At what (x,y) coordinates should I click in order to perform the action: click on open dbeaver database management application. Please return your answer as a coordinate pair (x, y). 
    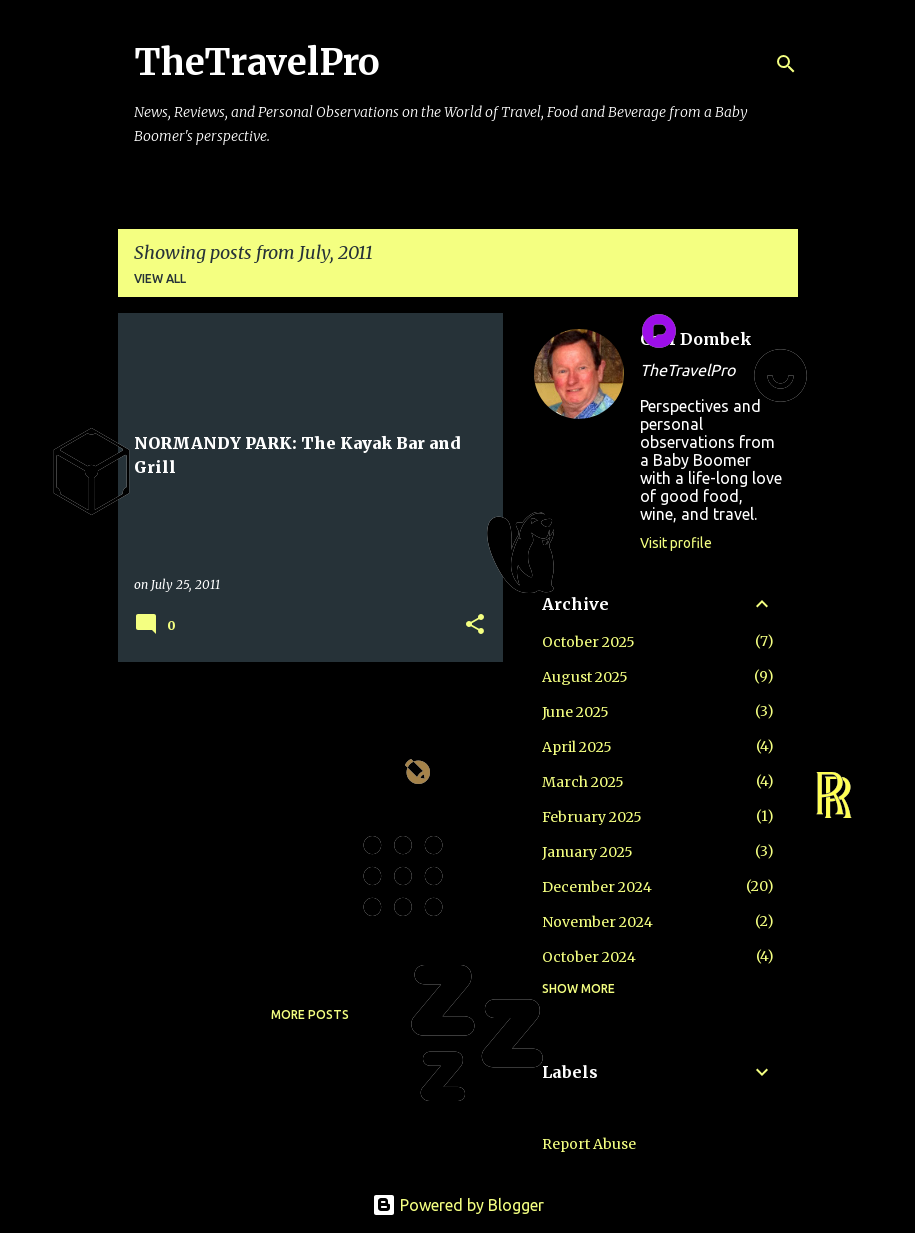
    Looking at the image, I should click on (520, 552).